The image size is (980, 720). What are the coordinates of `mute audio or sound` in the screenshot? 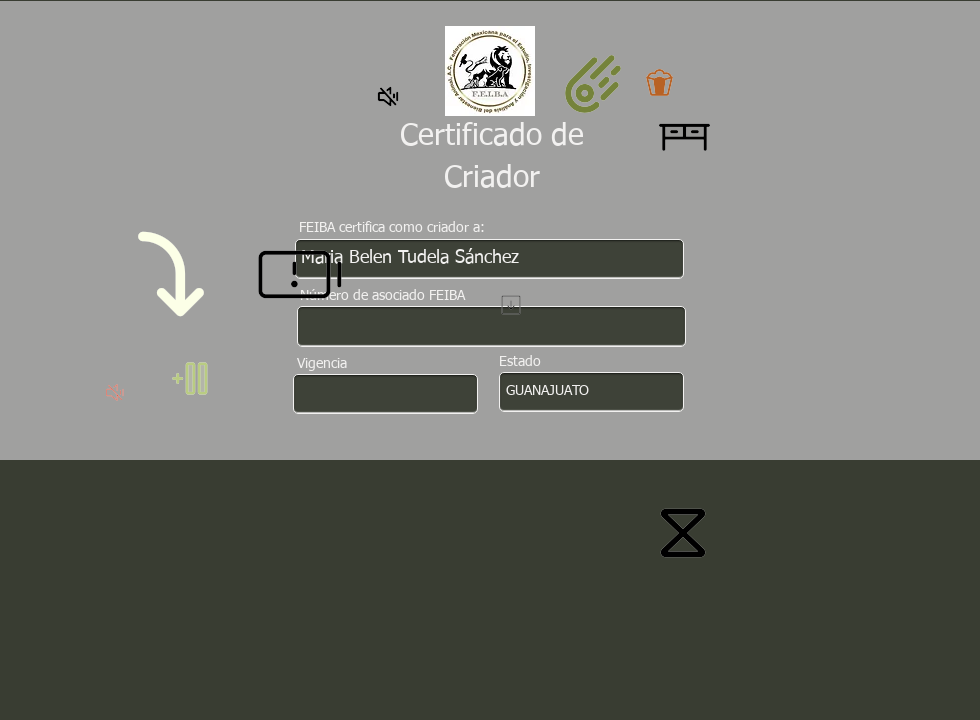 It's located at (114, 392).